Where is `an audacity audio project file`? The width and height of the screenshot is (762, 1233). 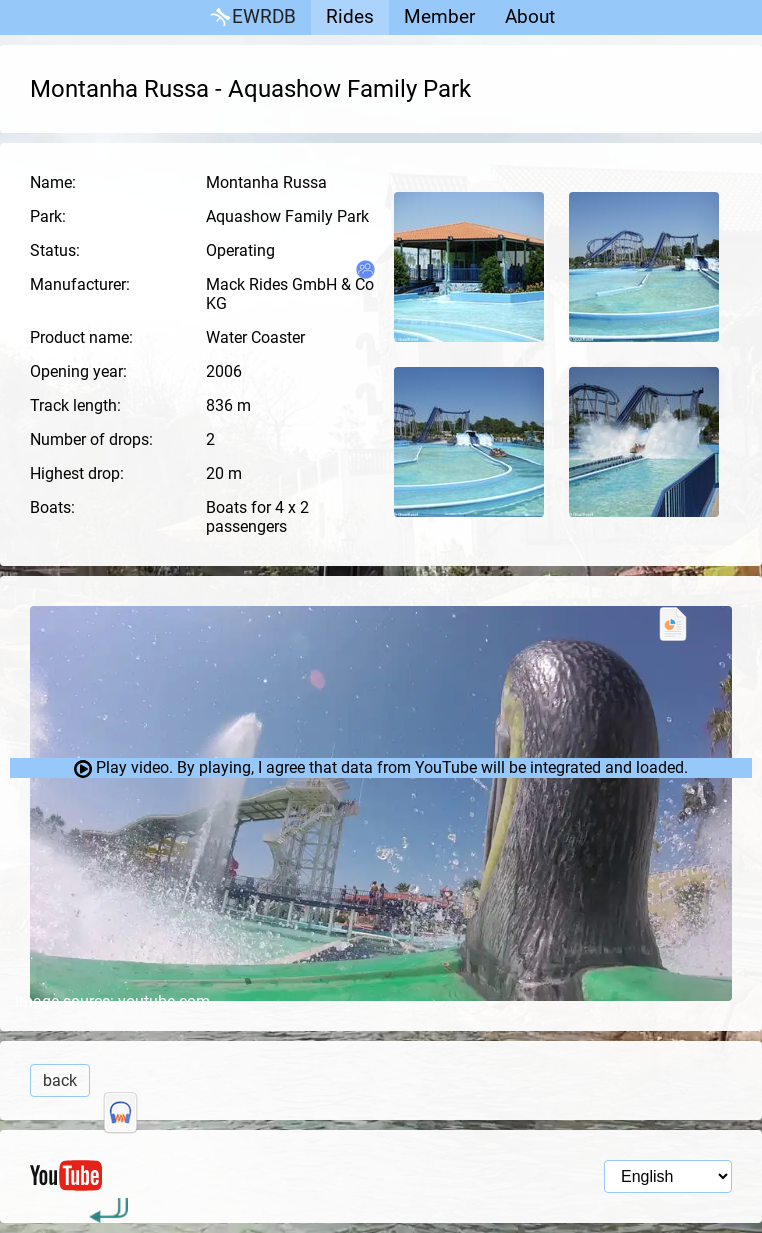
an audacity audio project file is located at coordinates (120, 1112).